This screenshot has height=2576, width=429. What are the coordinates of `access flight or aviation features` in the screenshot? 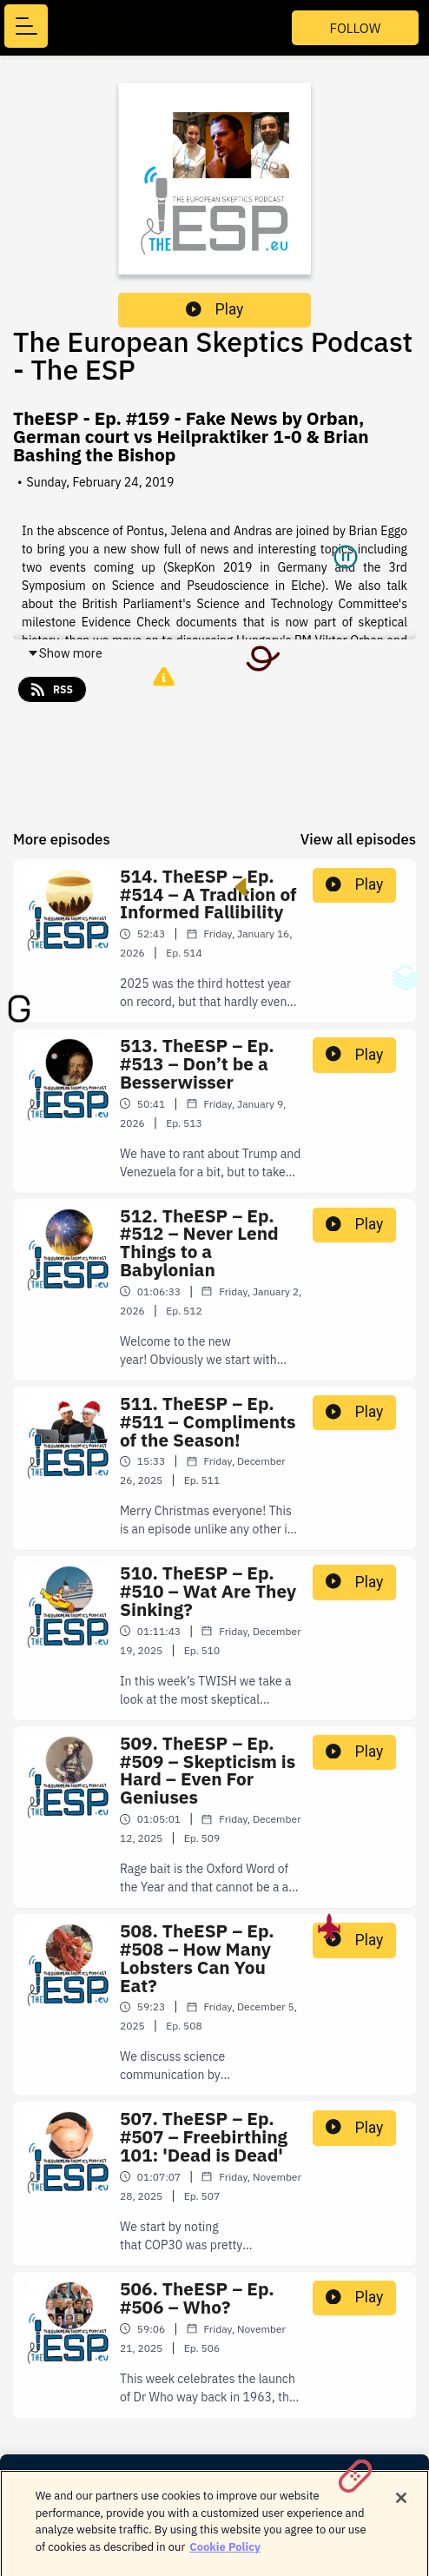 It's located at (329, 1926).